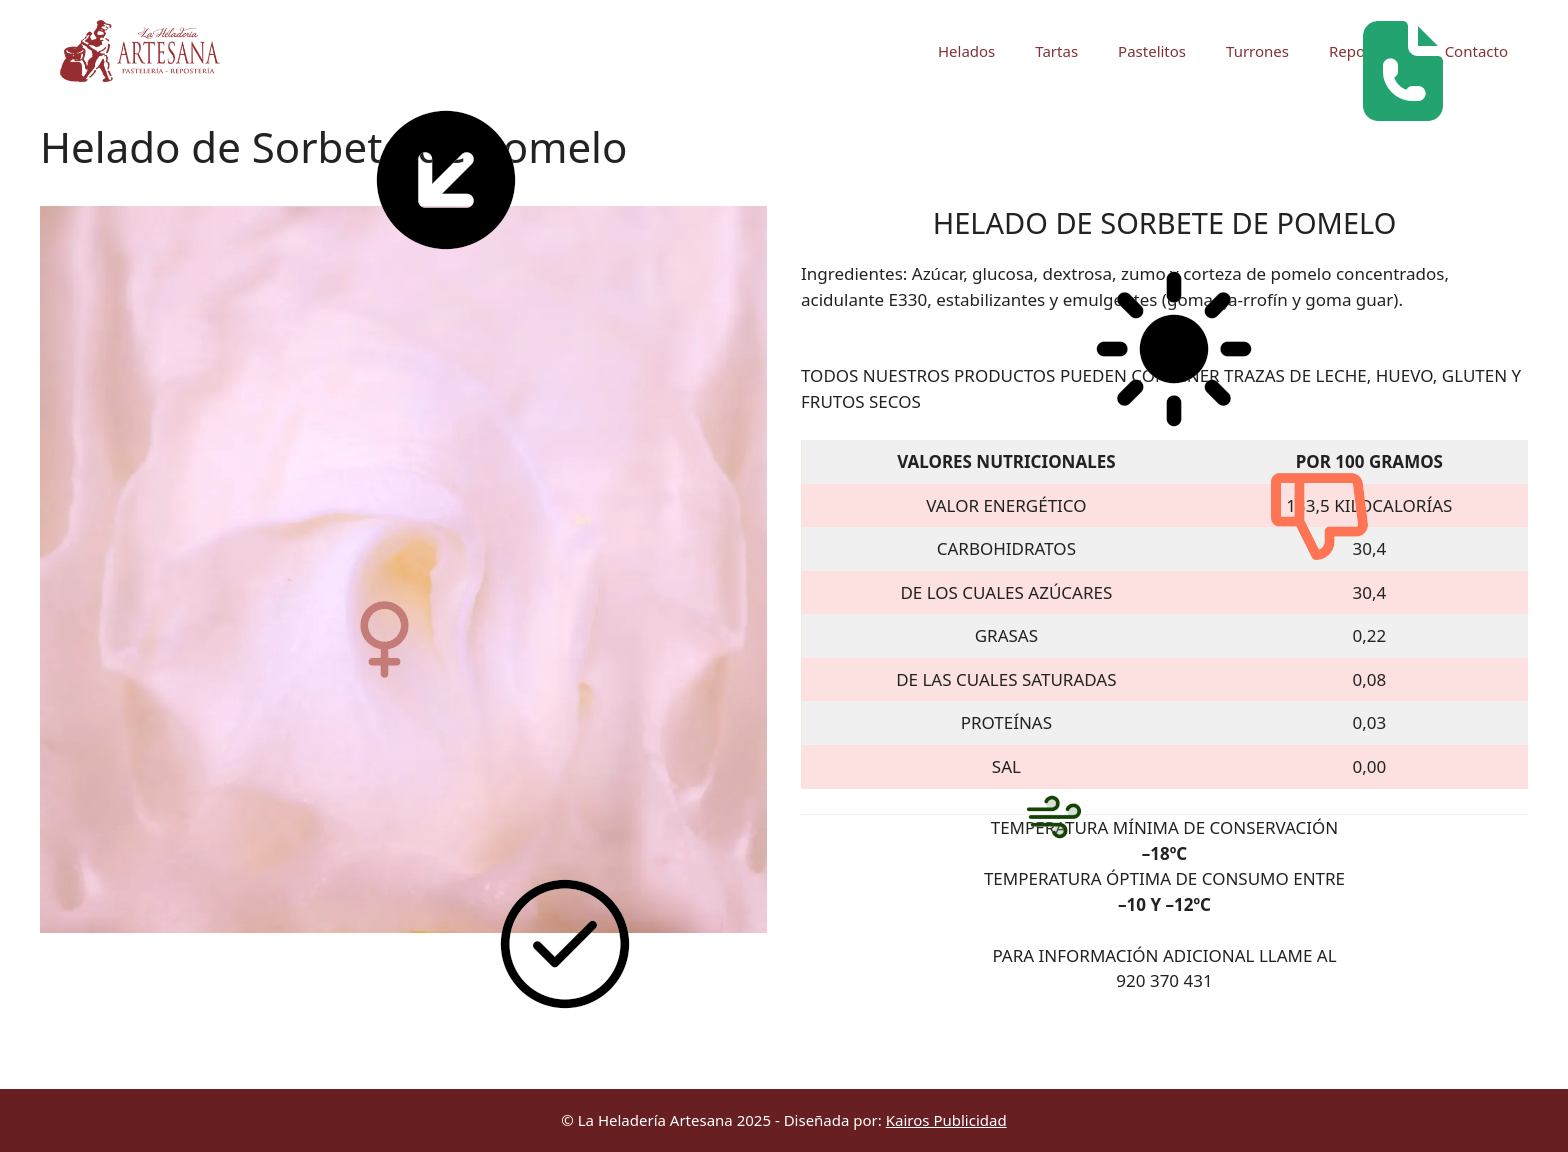 This screenshot has width=1568, height=1152. What do you see at coordinates (1174, 349) in the screenshot?
I see `switch to light mode` at bounding box center [1174, 349].